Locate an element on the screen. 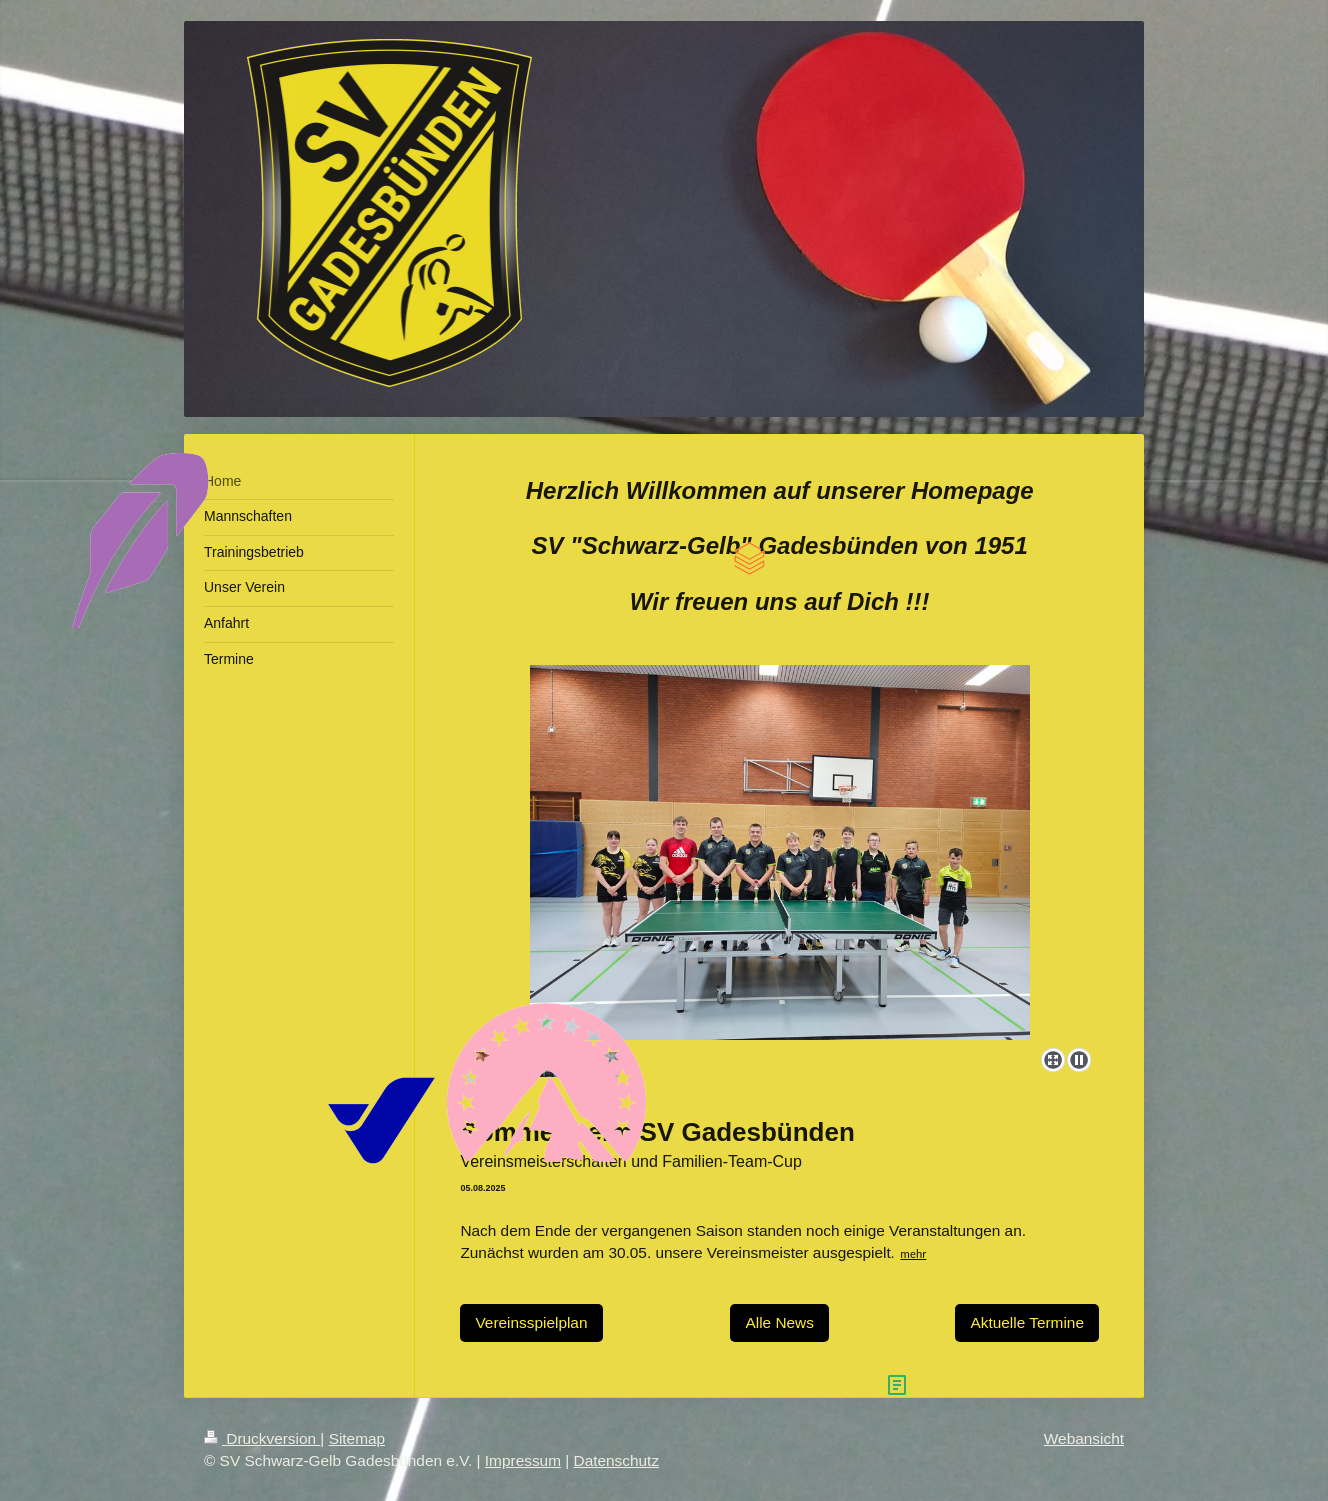  open the Paramount+ streaming app is located at coordinates (546, 1082).